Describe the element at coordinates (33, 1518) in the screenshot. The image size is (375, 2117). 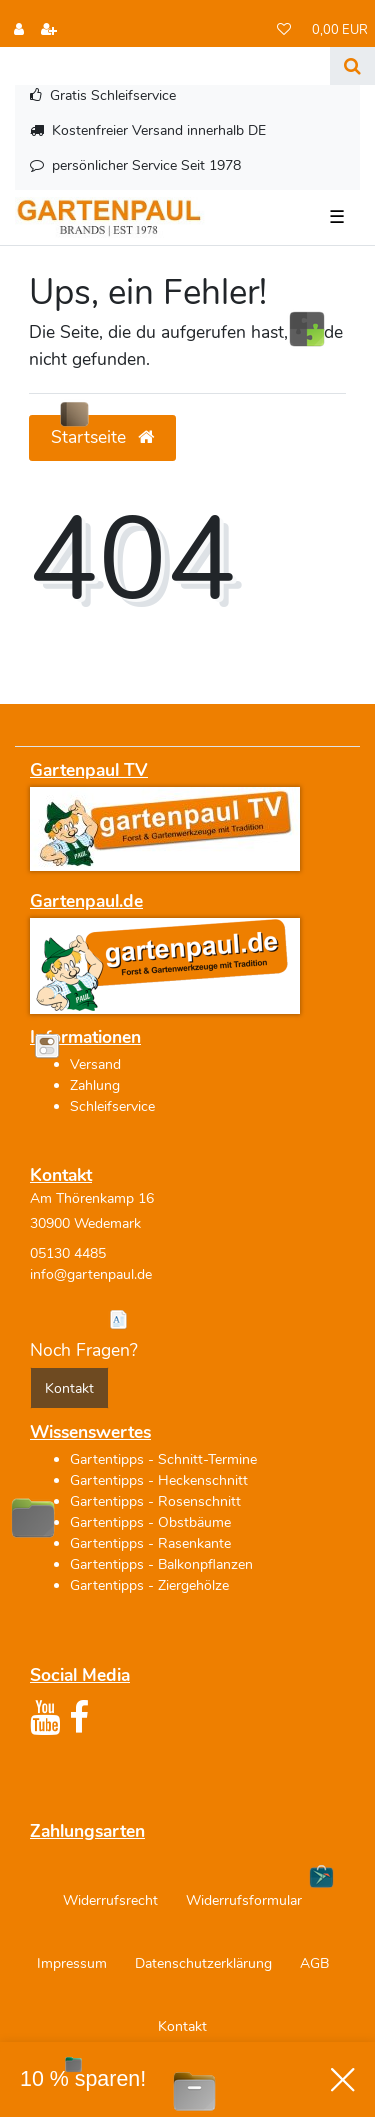
I see `open a folder to view its contents` at that location.